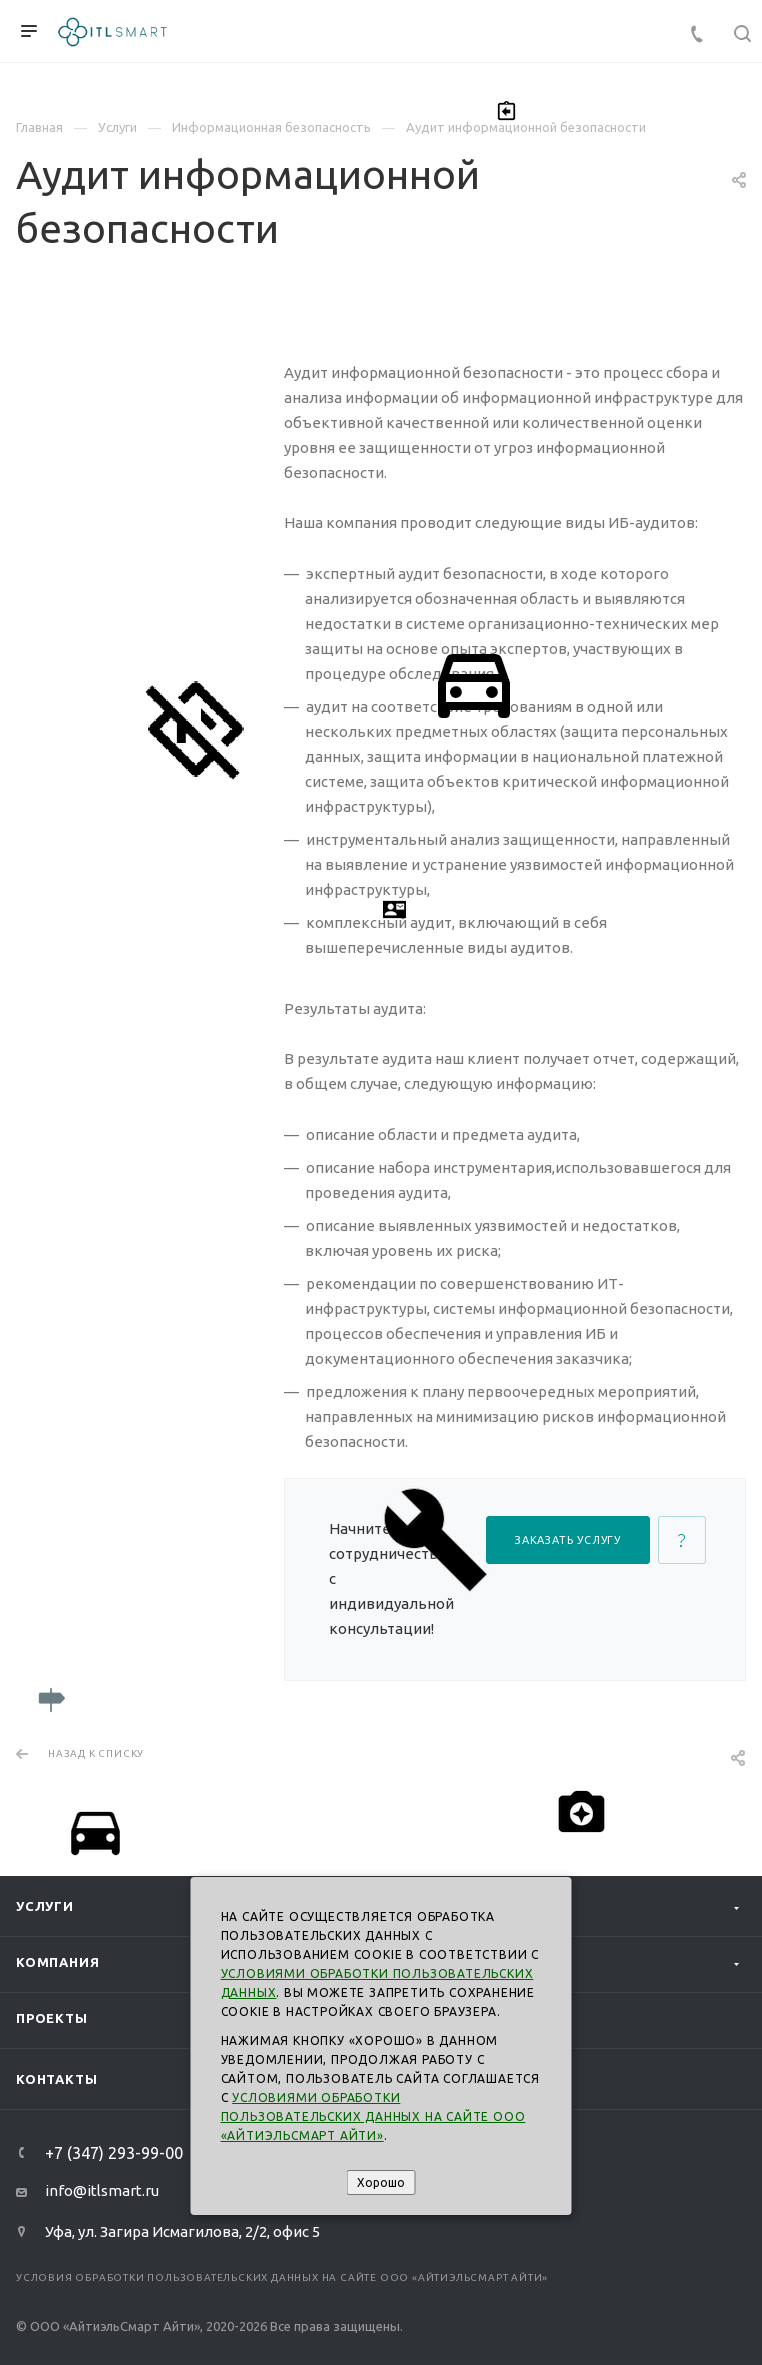 The height and width of the screenshot is (2365, 762). I want to click on navigate to directions or wayfinding, so click(51, 1700).